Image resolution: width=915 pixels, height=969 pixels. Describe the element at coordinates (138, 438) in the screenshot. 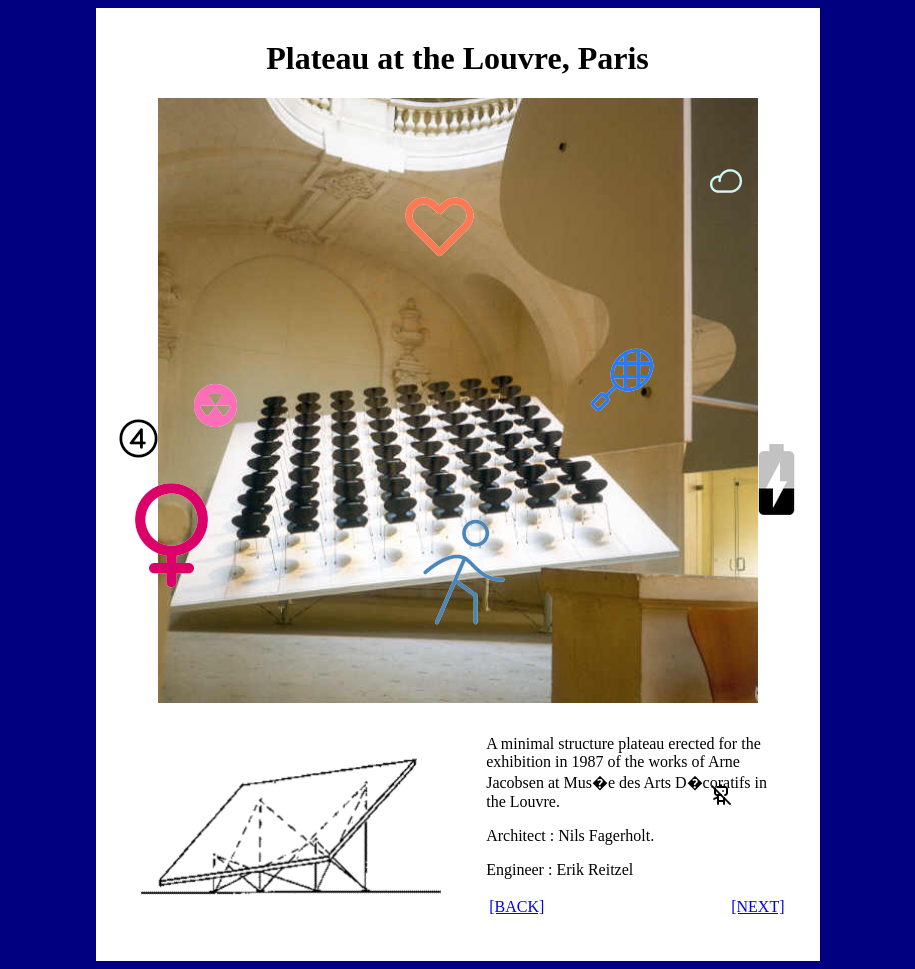

I see `indicates step four in a multi-step process` at that location.